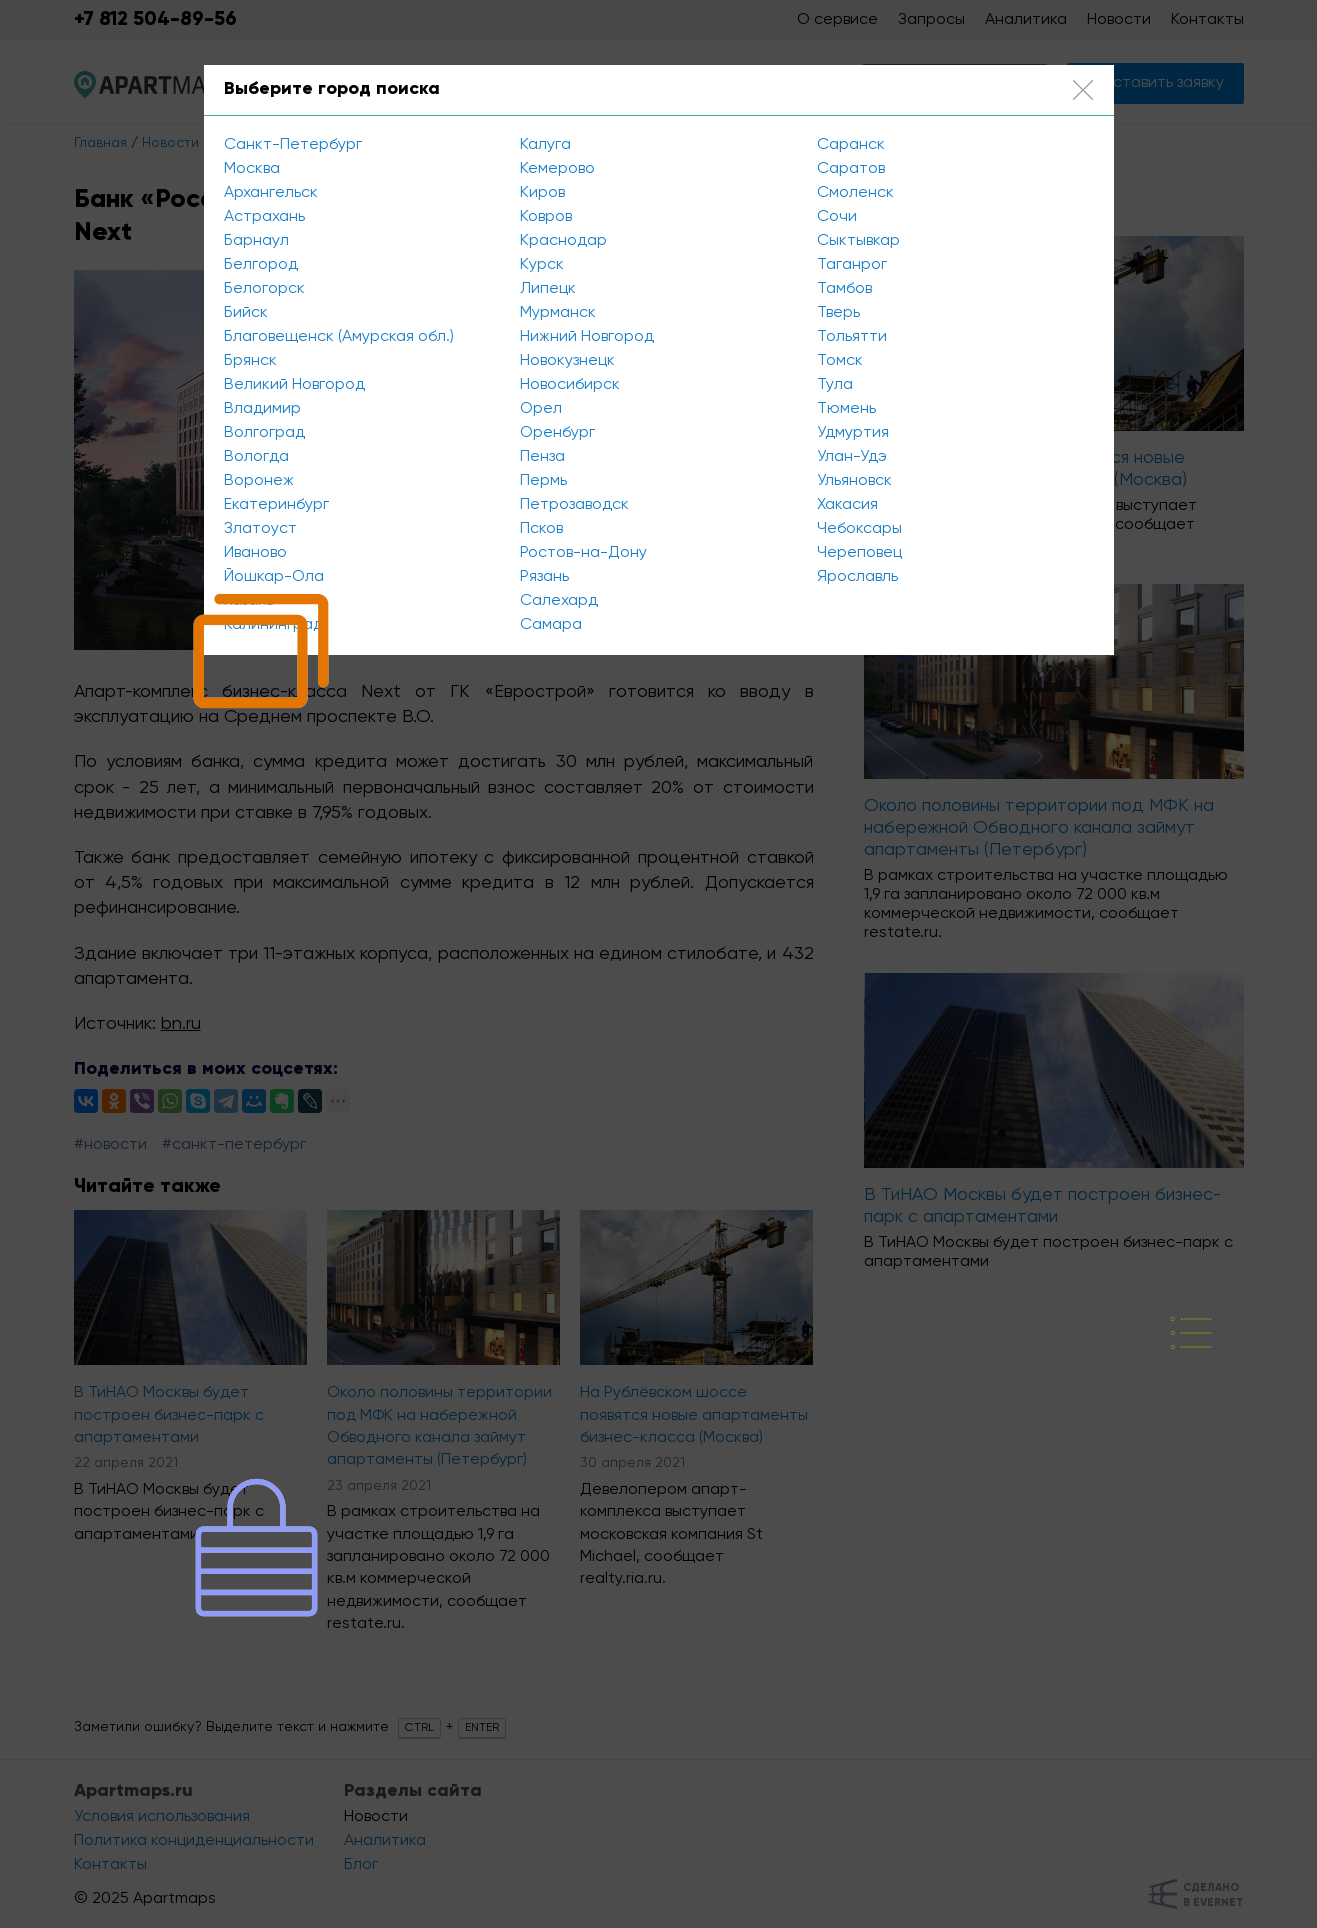 This screenshot has width=1317, height=1928. I want to click on view items in list format, so click(1191, 1333).